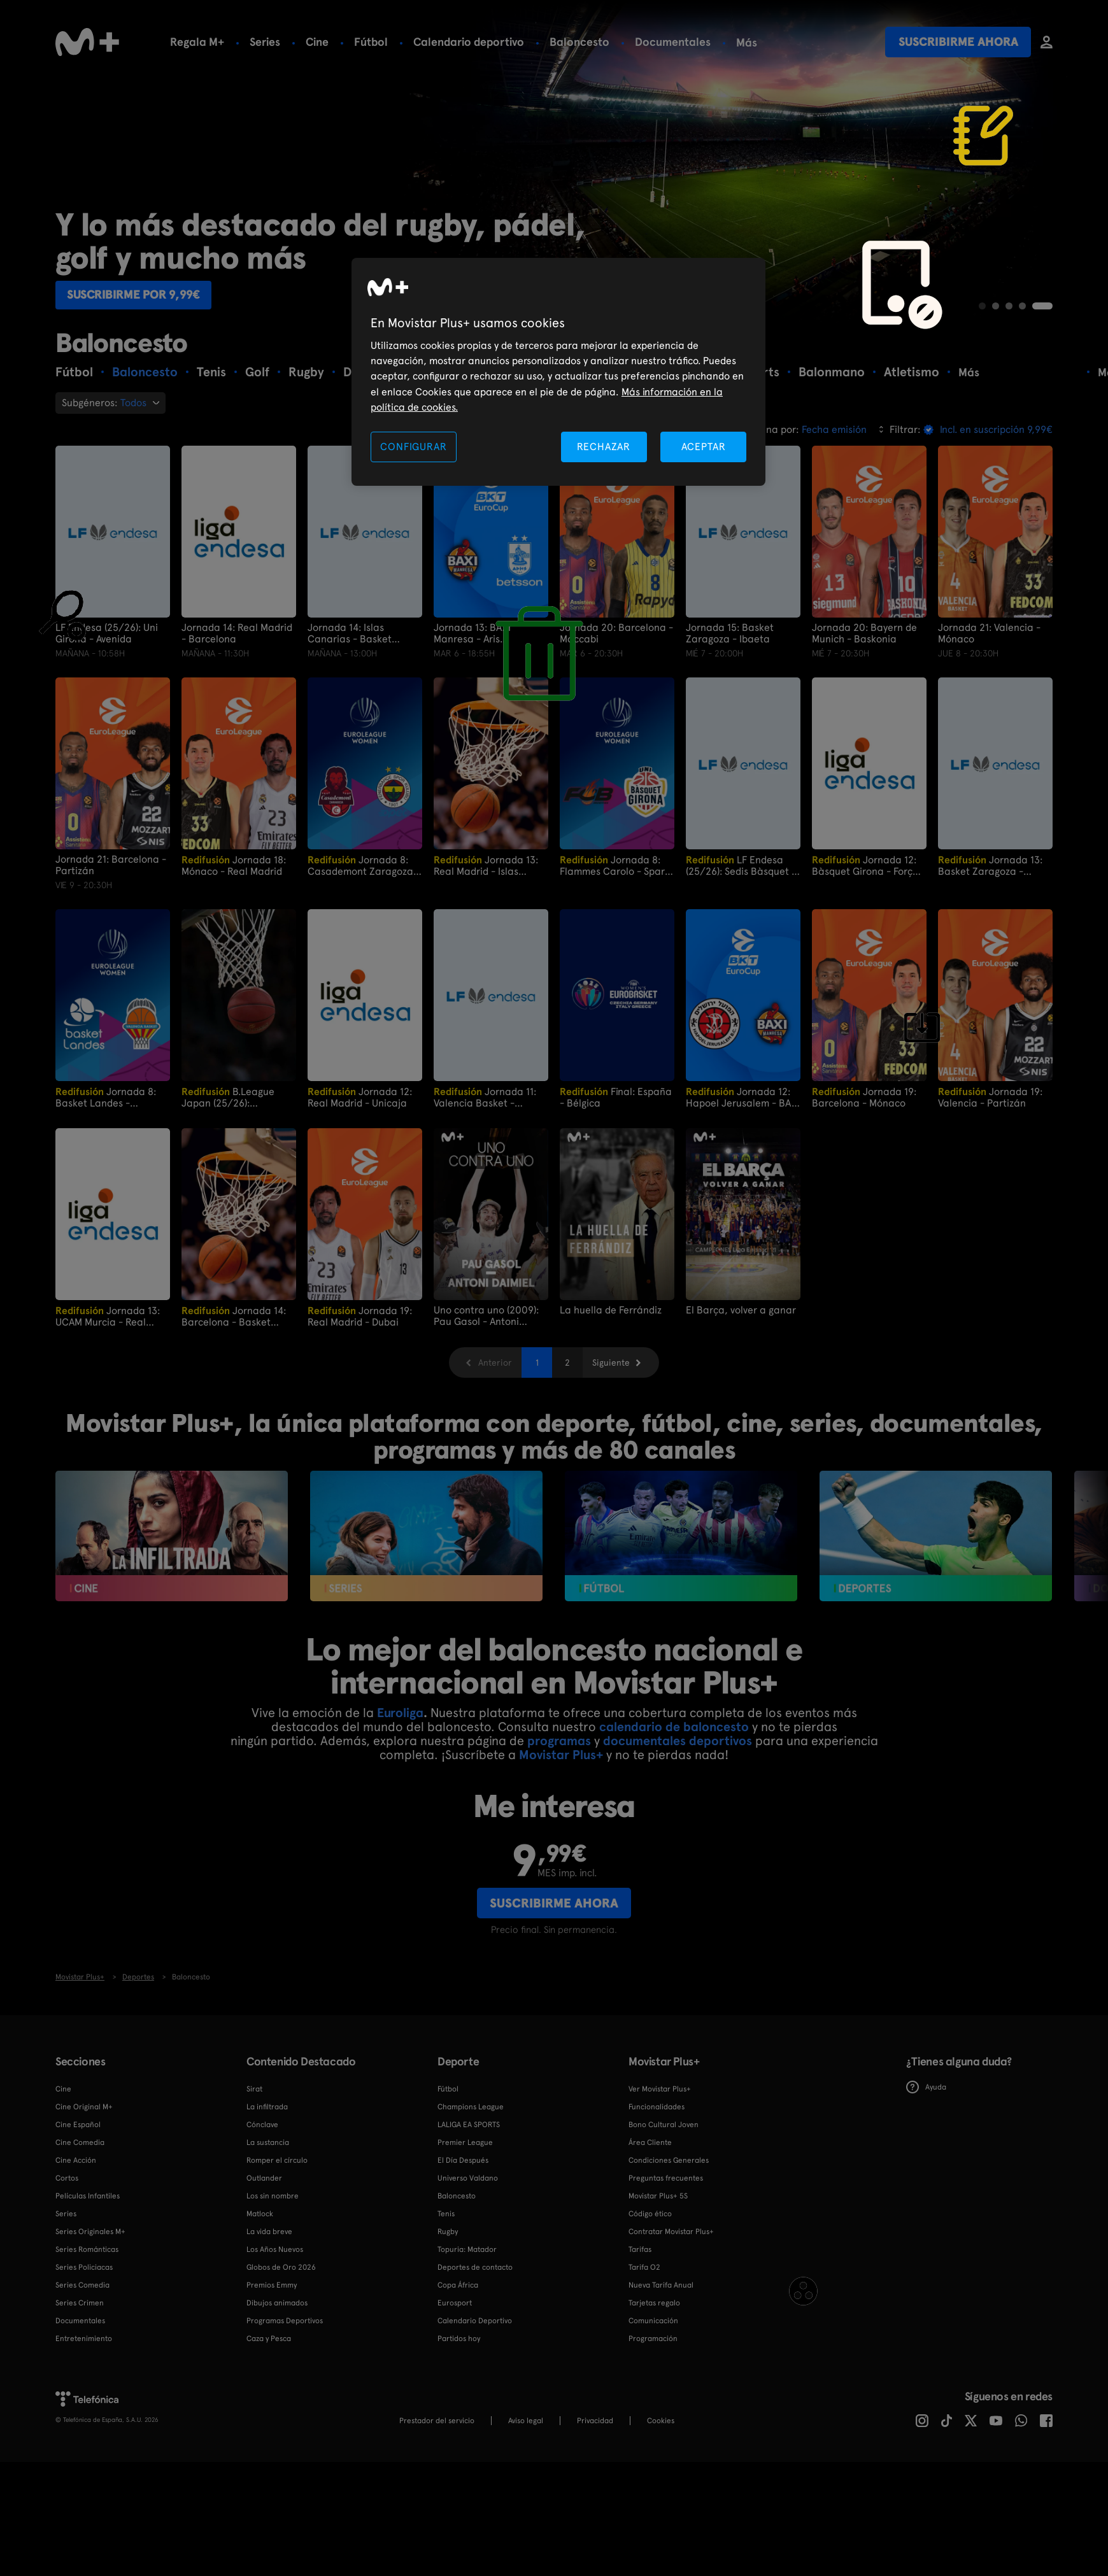 The width and height of the screenshot is (1108, 2576). Describe the element at coordinates (803, 2291) in the screenshot. I see `view or manage group workspaces` at that location.